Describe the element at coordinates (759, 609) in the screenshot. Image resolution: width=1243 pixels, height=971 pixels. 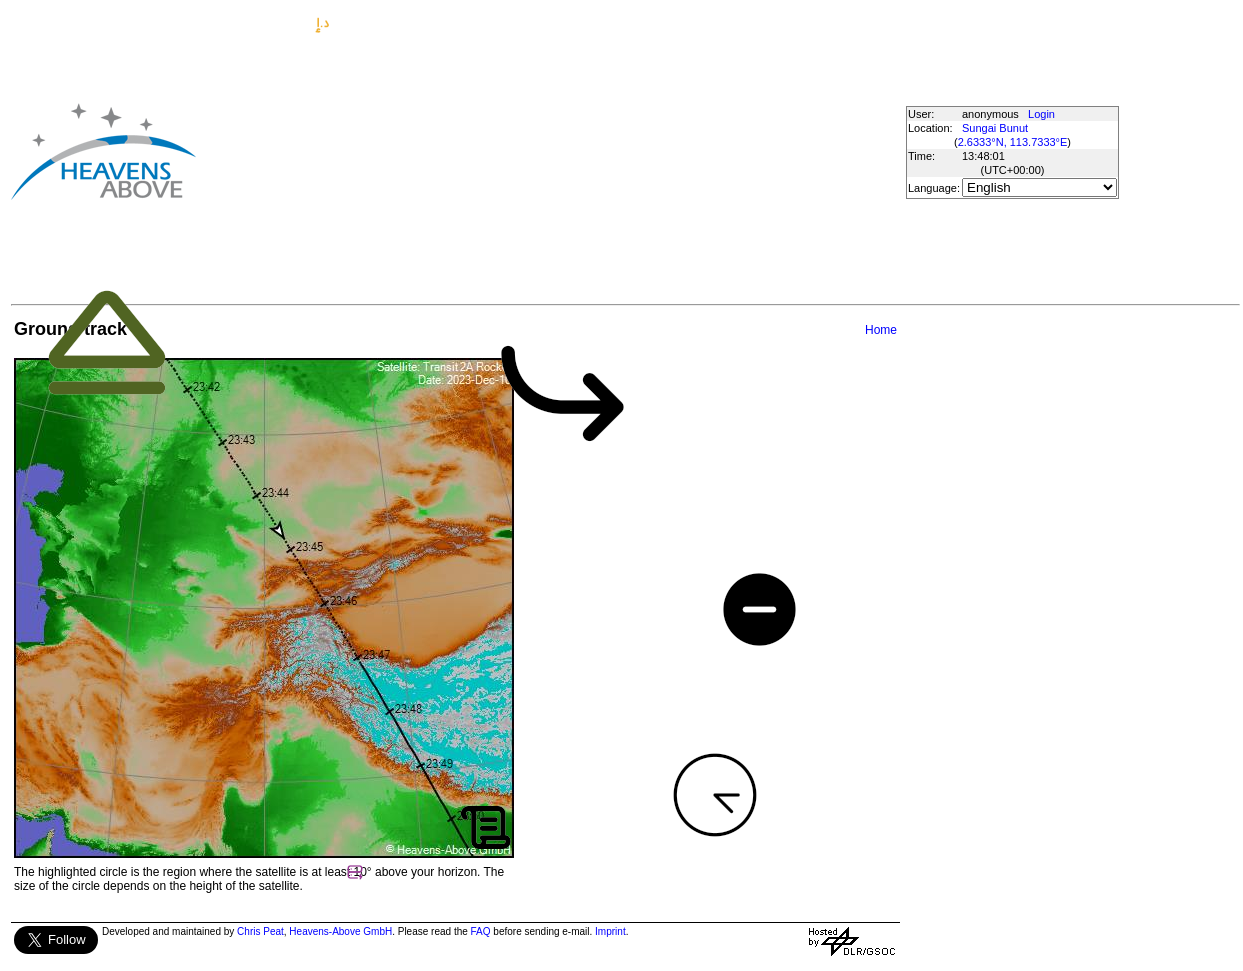
I see `remove an item from a list or cart` at that location.